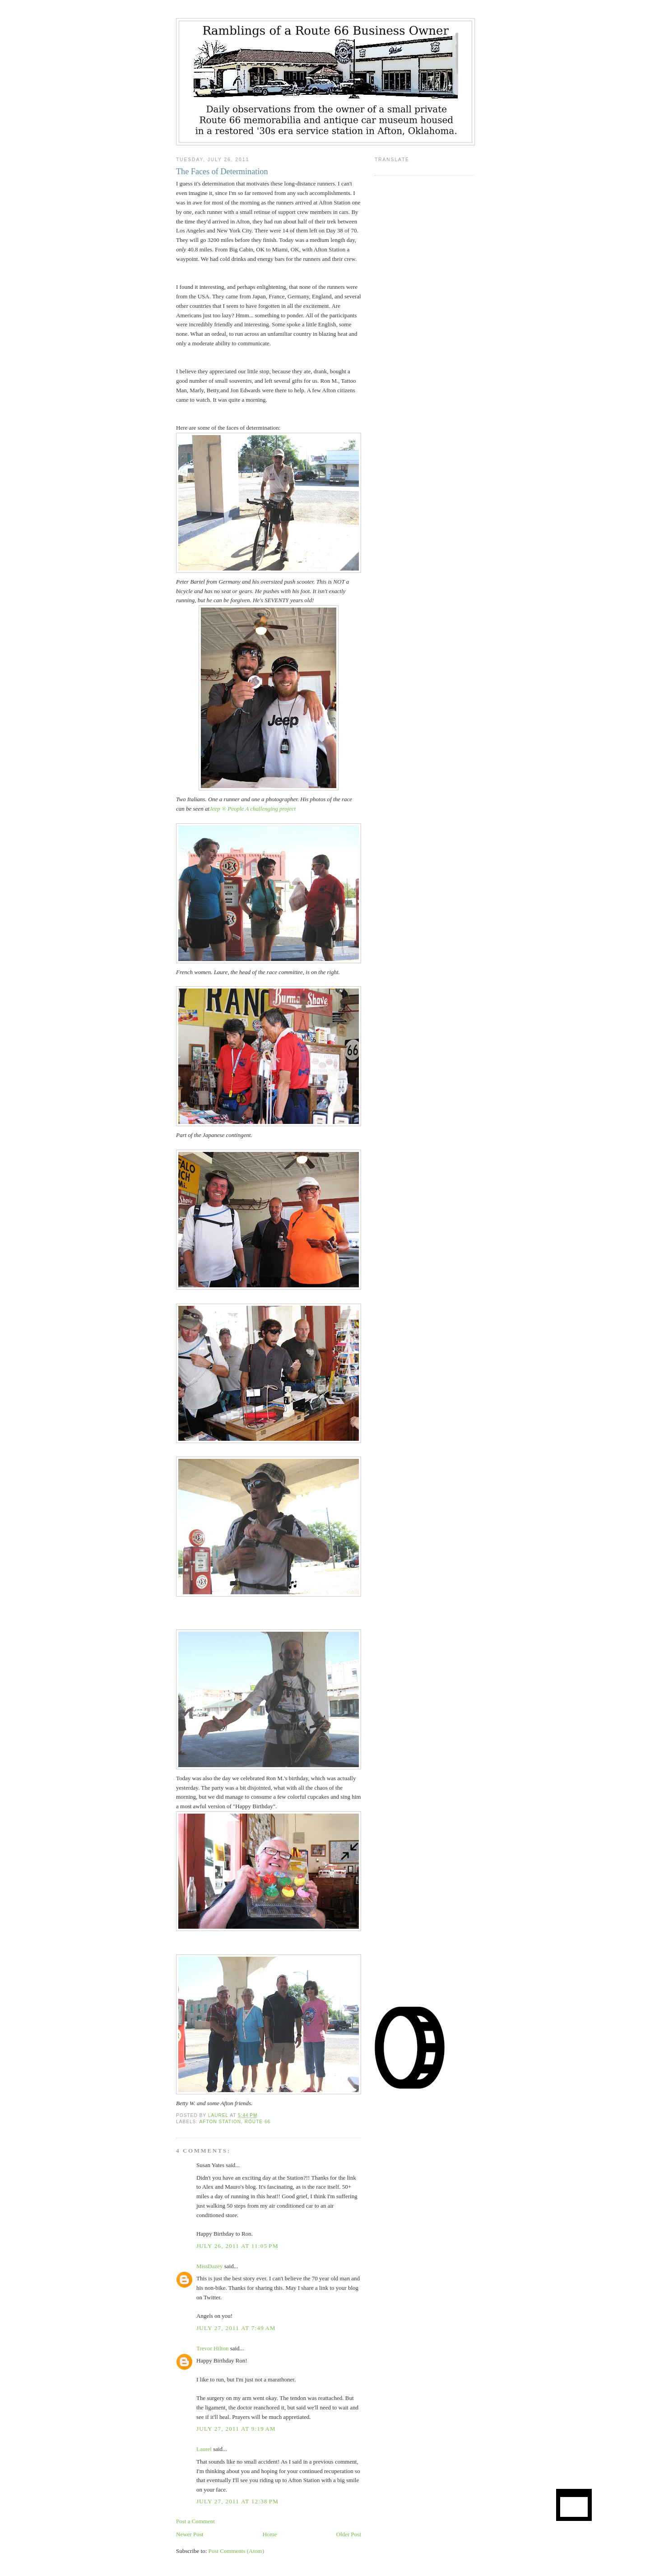  I want to click on view your coin balance or currency, so click(409, 2047).